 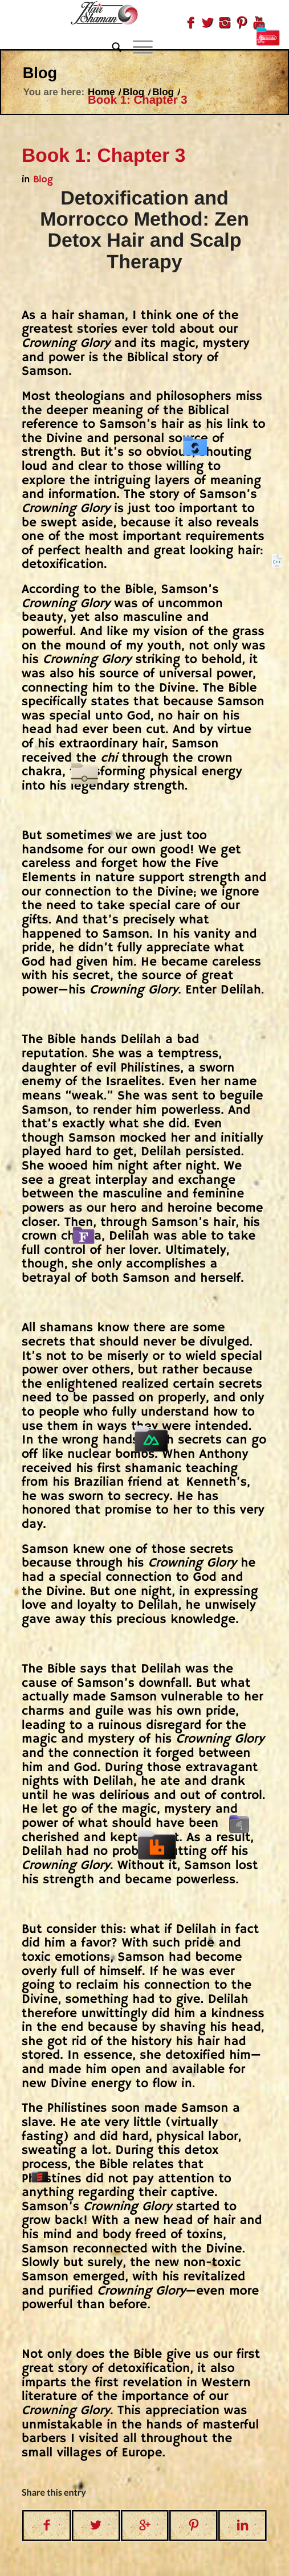 What do you see at coordinates (277, 561) in the screenshot?
I see `a C++ source code file` at bounding box center [277, 561].